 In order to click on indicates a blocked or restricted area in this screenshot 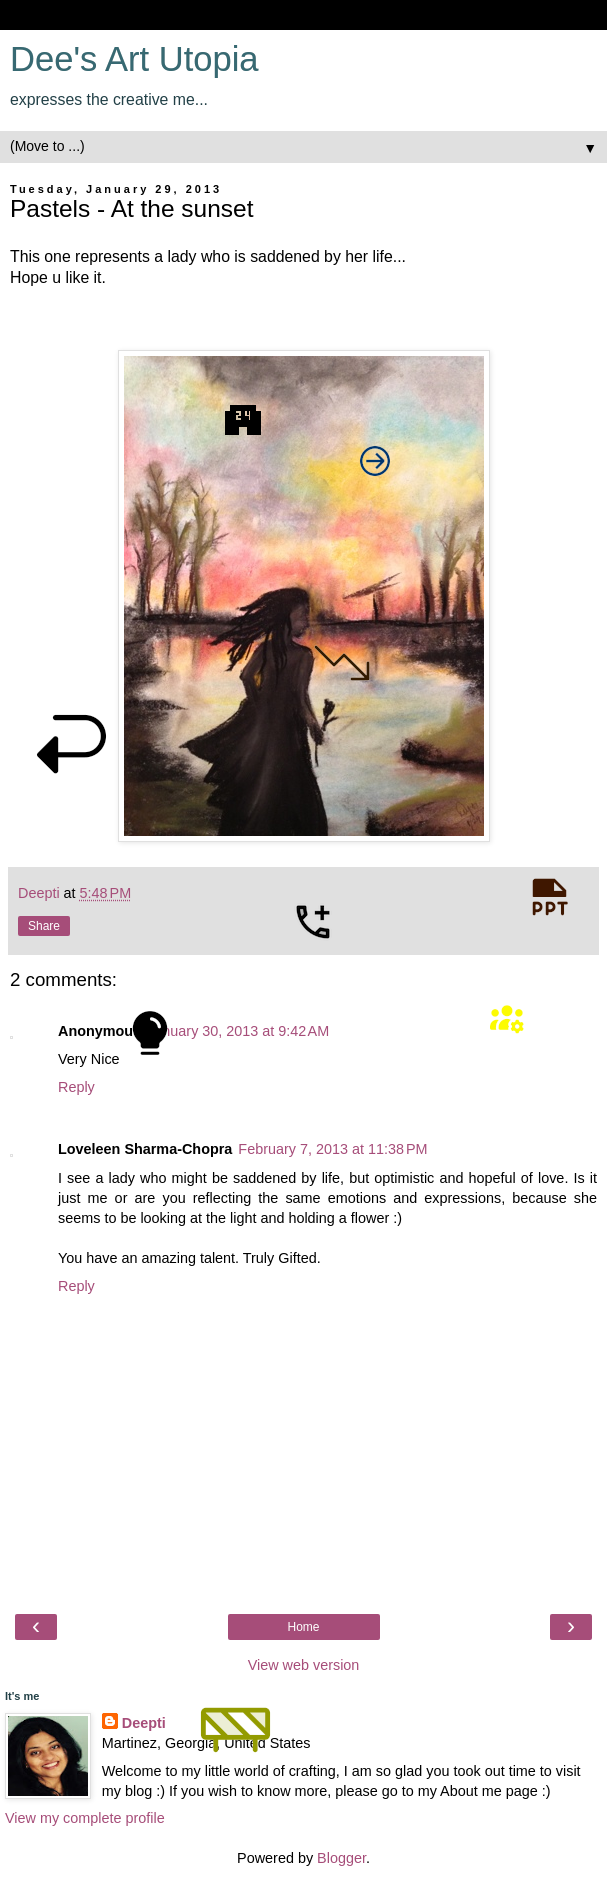, I will do `click(235, 1727)`.